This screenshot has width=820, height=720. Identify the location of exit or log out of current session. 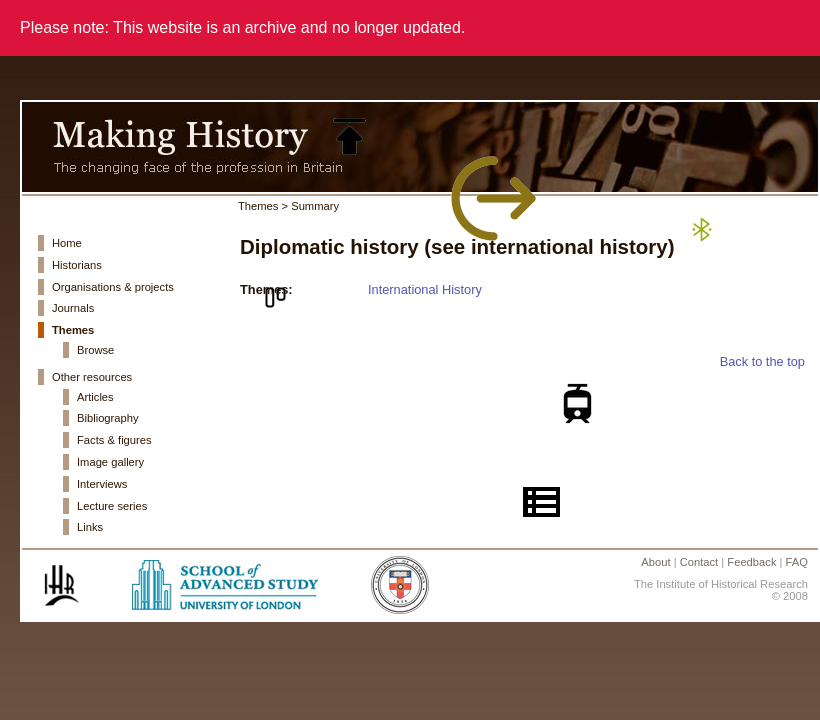
(493, 198).